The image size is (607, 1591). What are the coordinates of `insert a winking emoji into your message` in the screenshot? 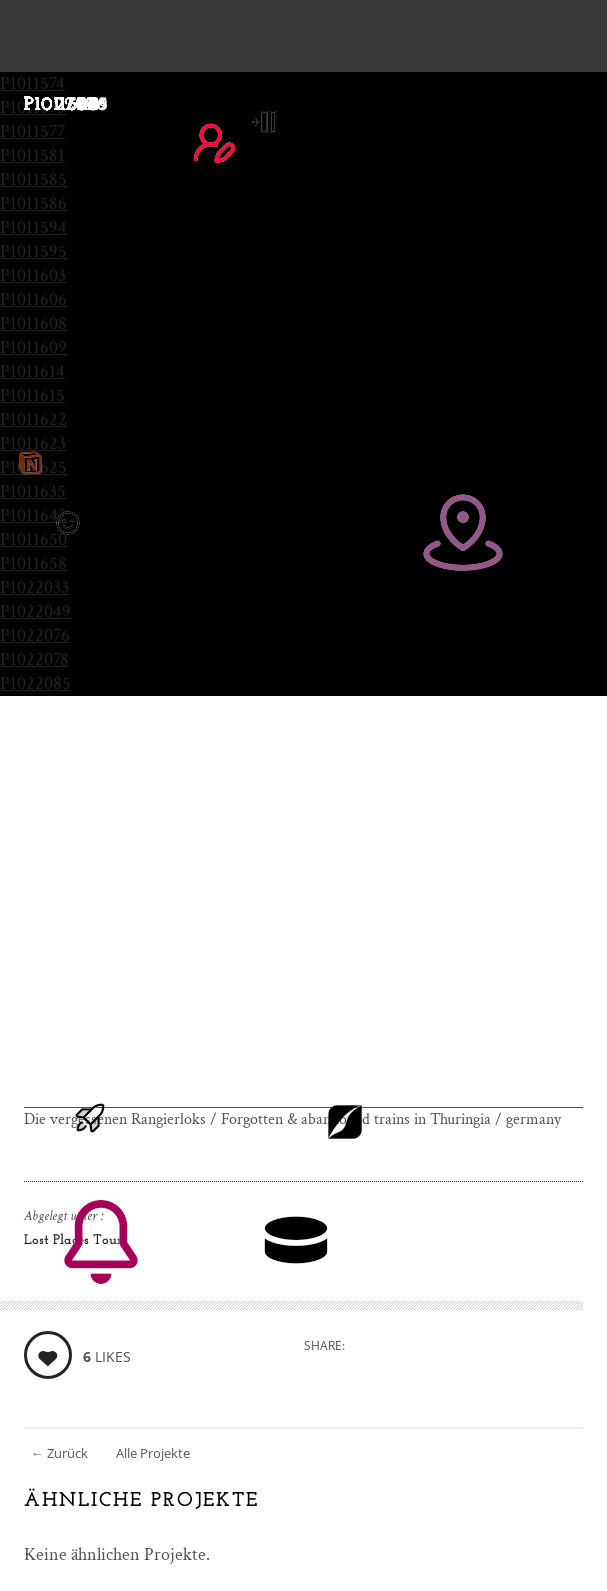 It's located at (68, 523).